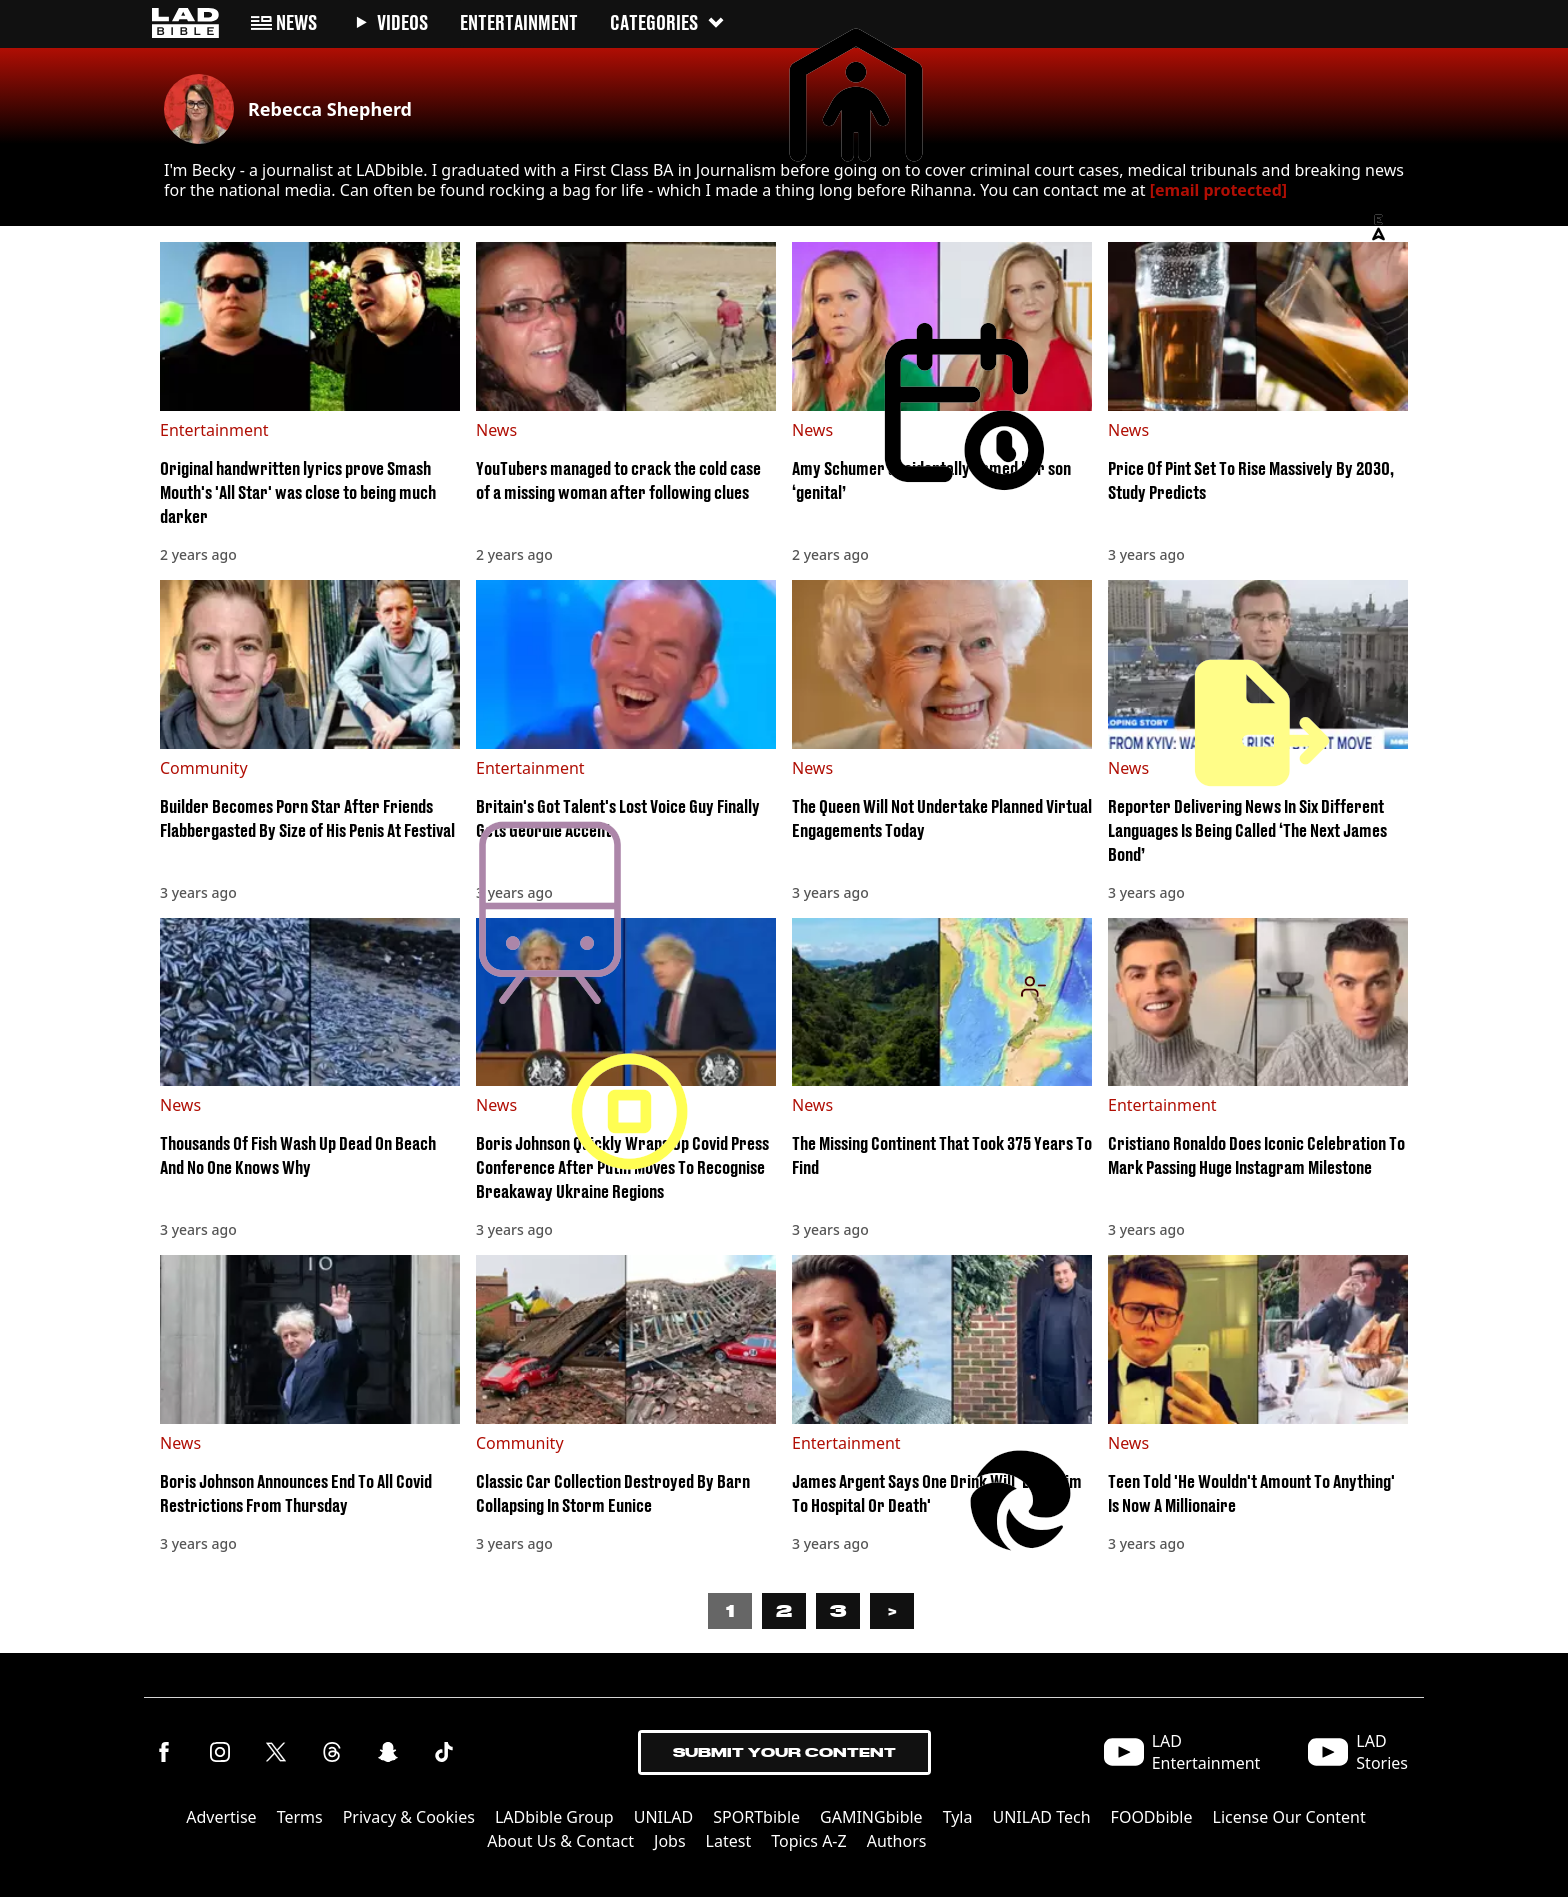 The width and height of the screenshot is (1568, 1897). Describe the element at coordinates (1020, 1500) in the screenshot. I see `open microsoft edge browser` at that location.